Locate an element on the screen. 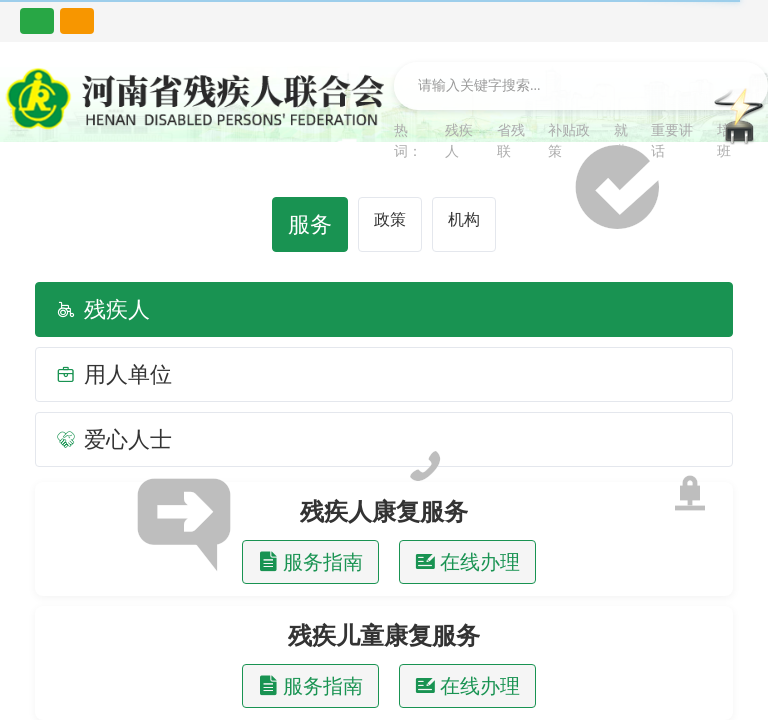 This screenshot has height=720, width=768. start a phone call is located at coordinates (425, 466).